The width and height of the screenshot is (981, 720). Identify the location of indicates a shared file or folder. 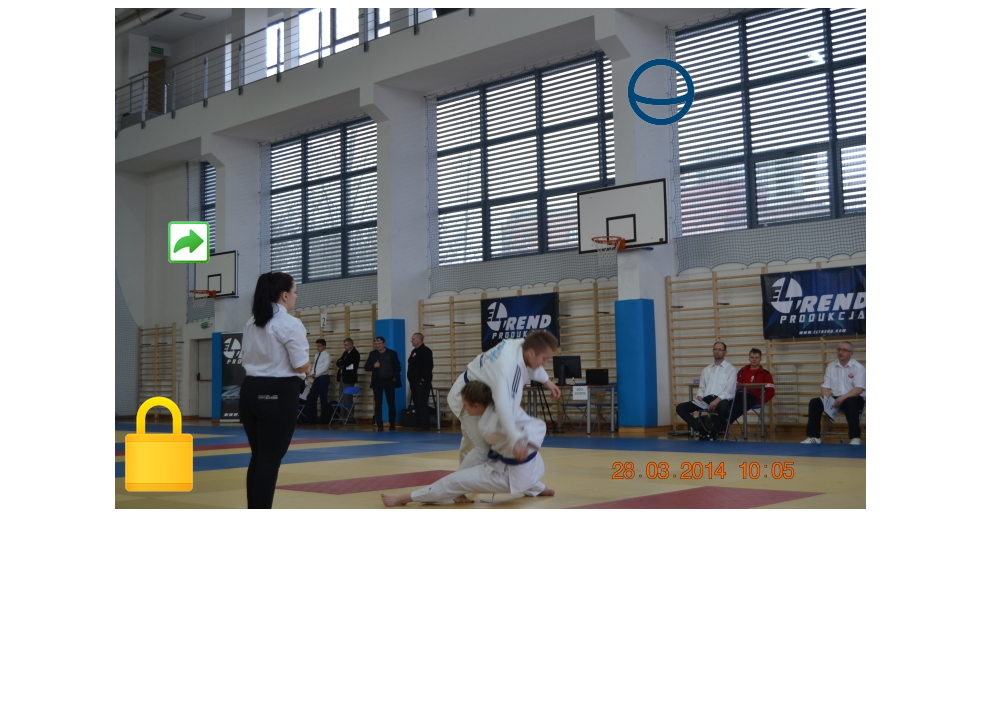
(221, 210).